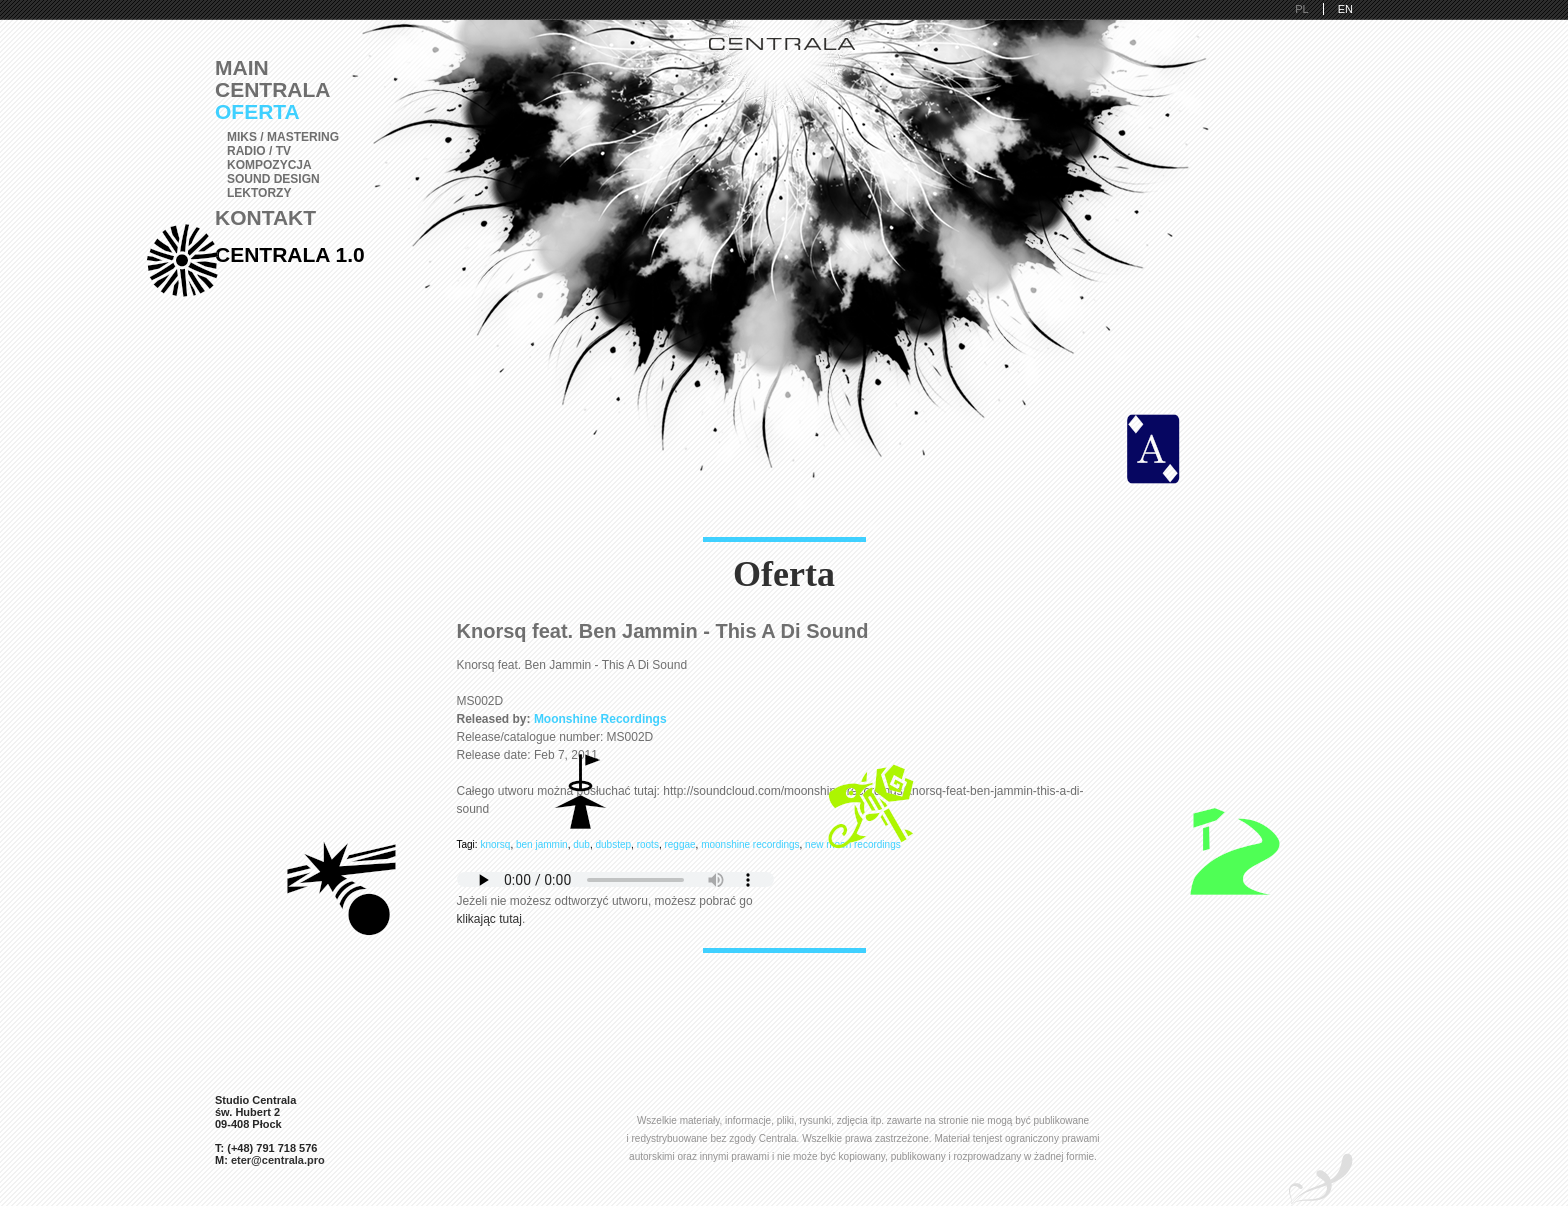 This screenshot has width=1568, height=1206. Describe the element at coordinates (182, 260) in the screenshot. I see `dandelion flower icon for nature or garden-themed game elements` at that location.